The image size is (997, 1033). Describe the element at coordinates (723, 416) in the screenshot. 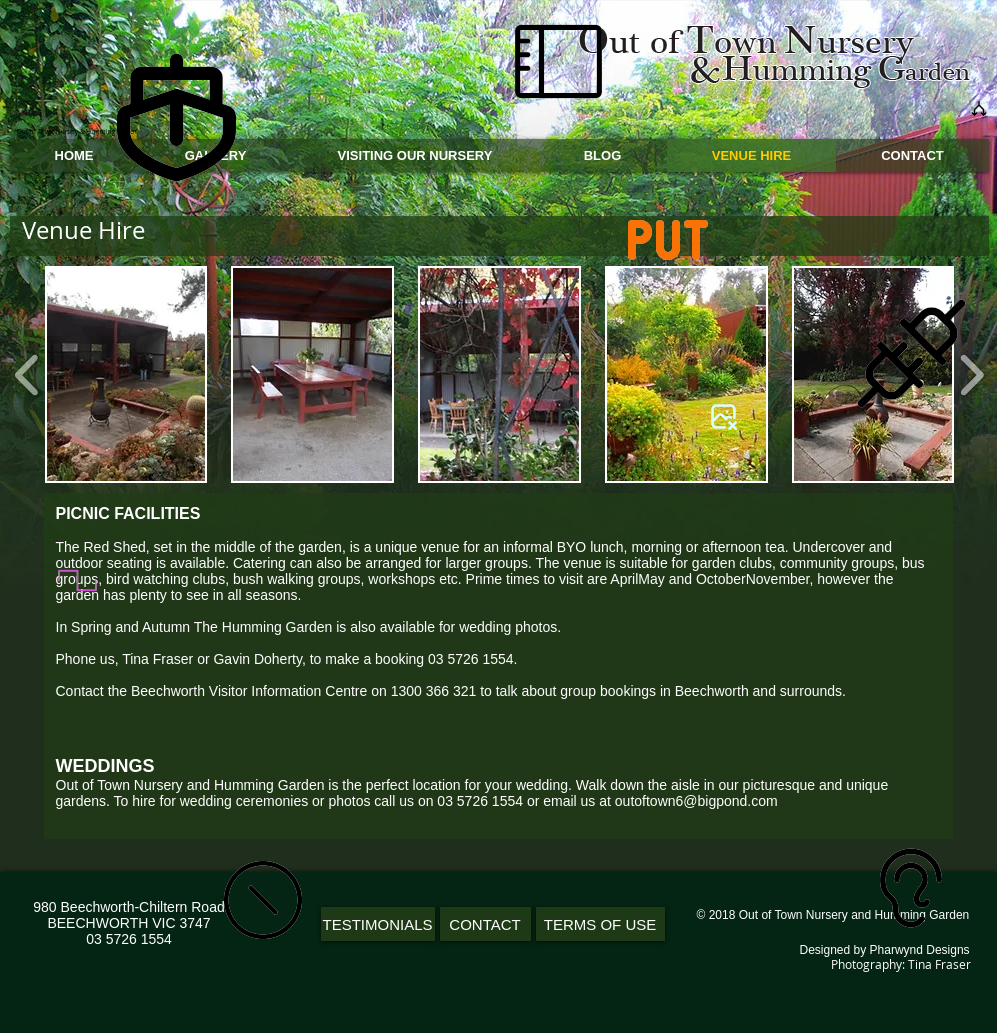

I see `remove or delete a photo` at that location.